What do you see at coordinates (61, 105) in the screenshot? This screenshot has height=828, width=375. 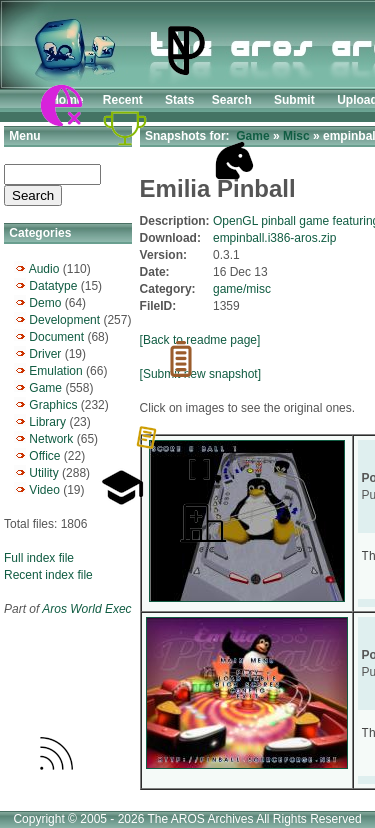 I see `no internet connection` at bounding box center [61, 105].